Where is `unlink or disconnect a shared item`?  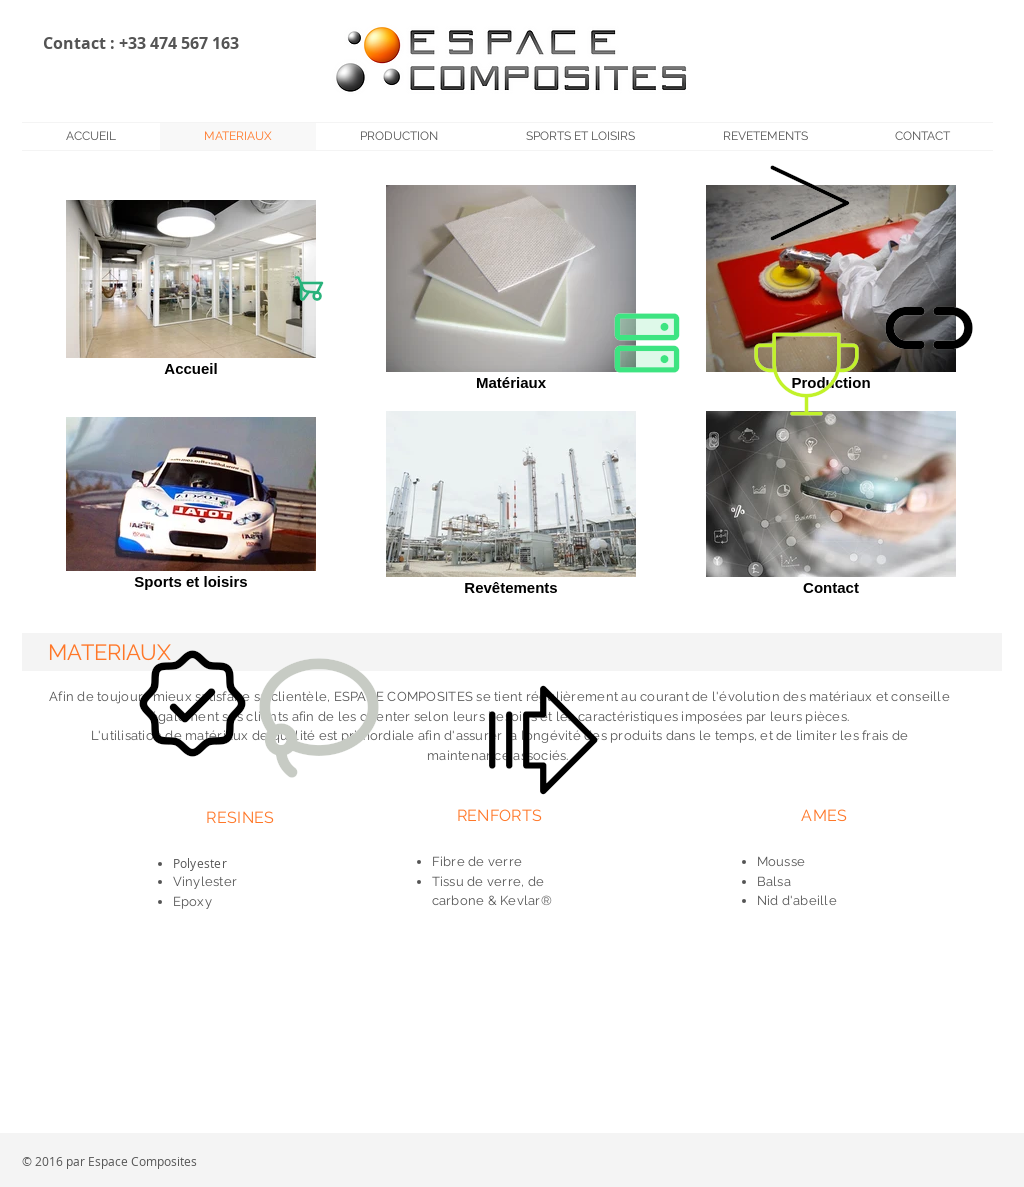
unlink or disconnect a shared item is located at coordinates (929, 328).